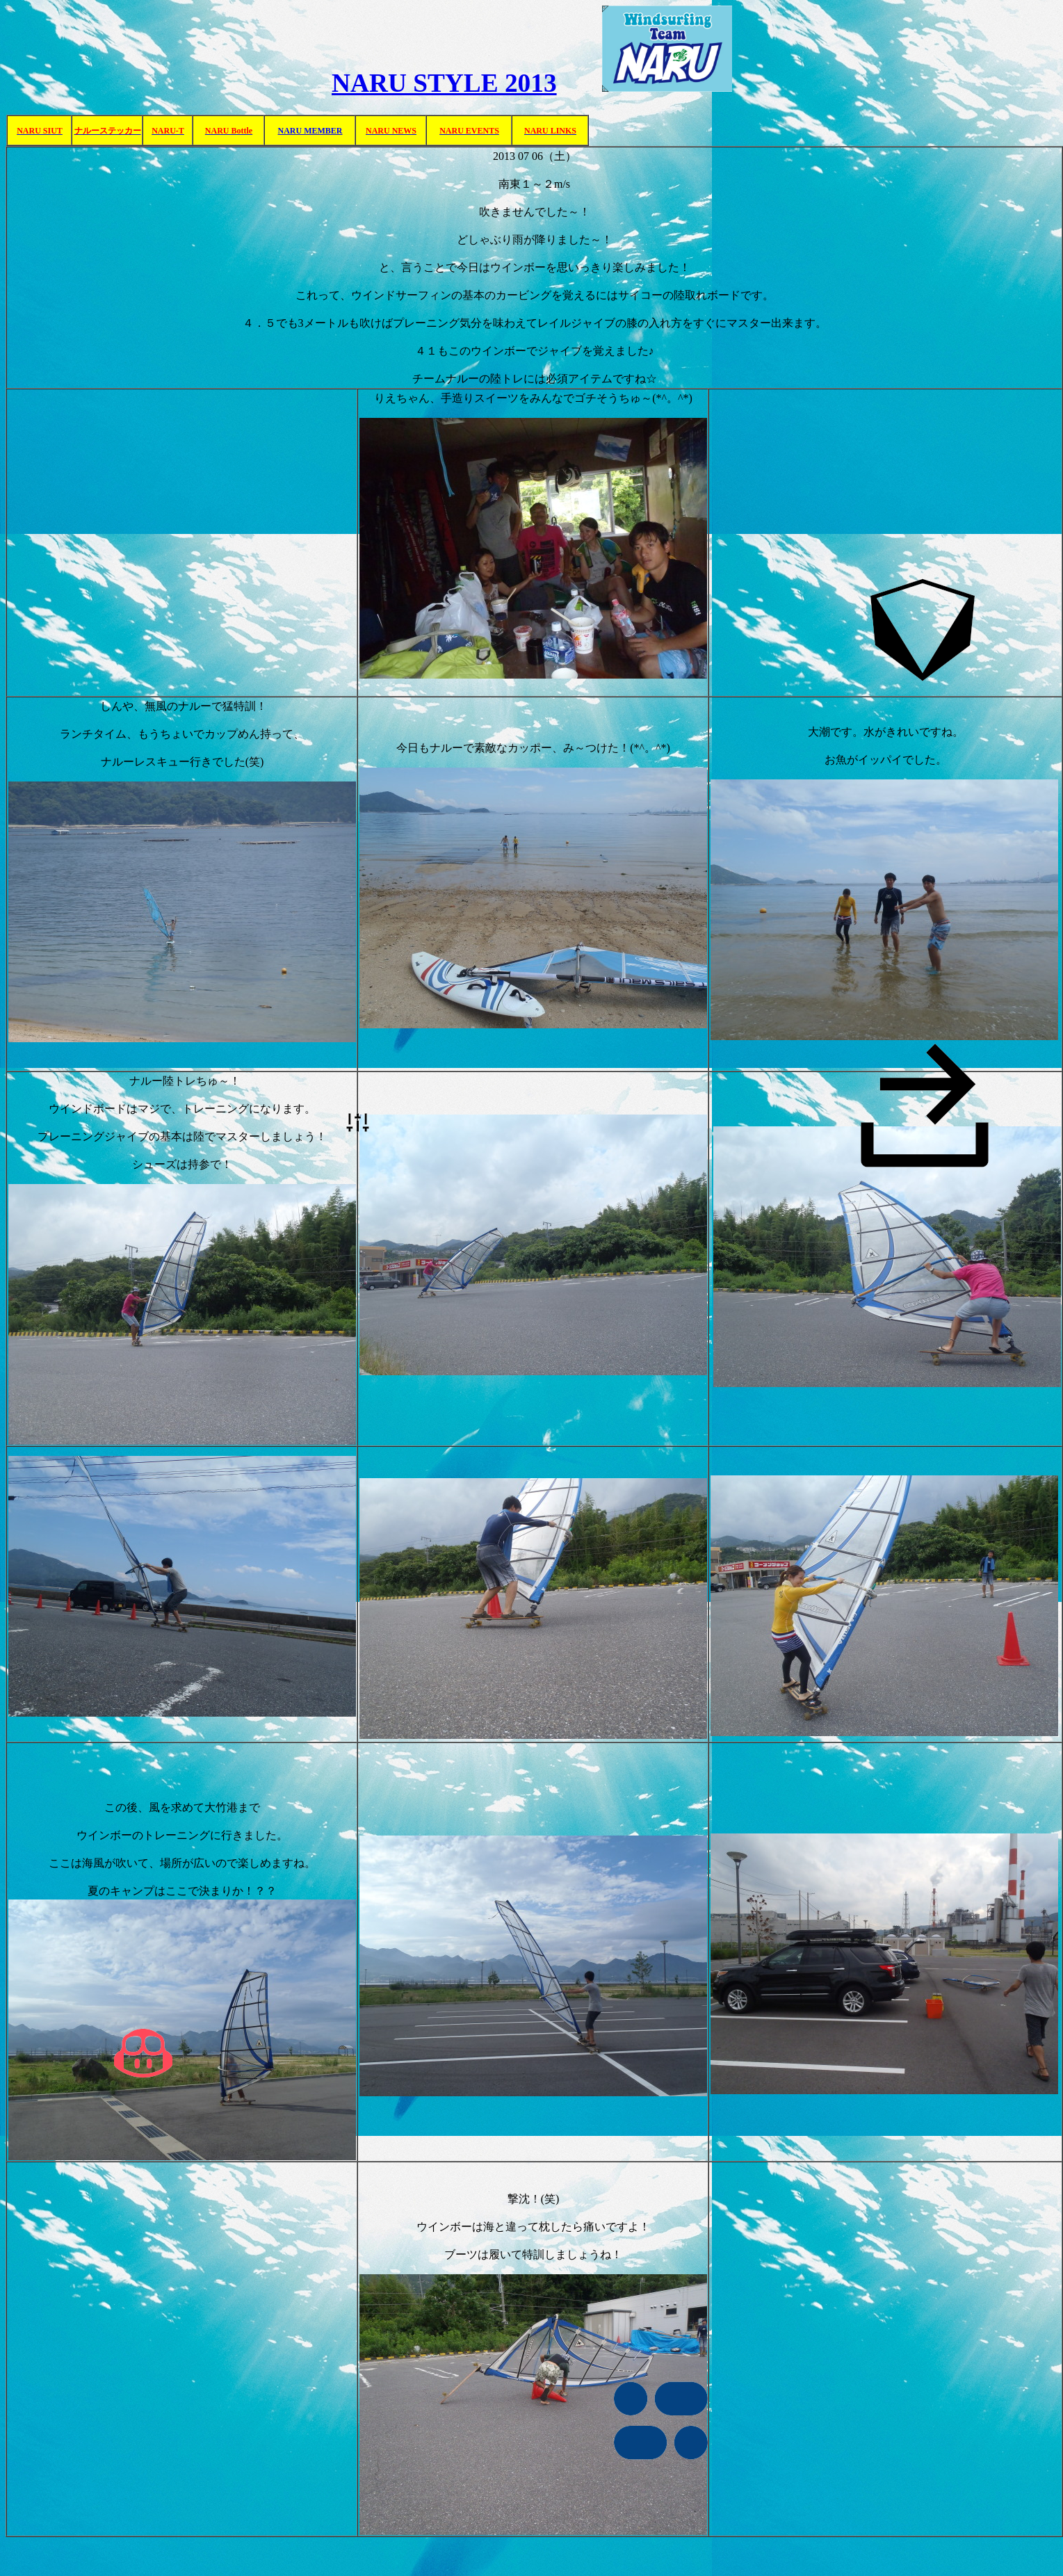 This screenshot has height=2576, width=1063. I want to click on fonoma app or service logo, so click(660, 2420).